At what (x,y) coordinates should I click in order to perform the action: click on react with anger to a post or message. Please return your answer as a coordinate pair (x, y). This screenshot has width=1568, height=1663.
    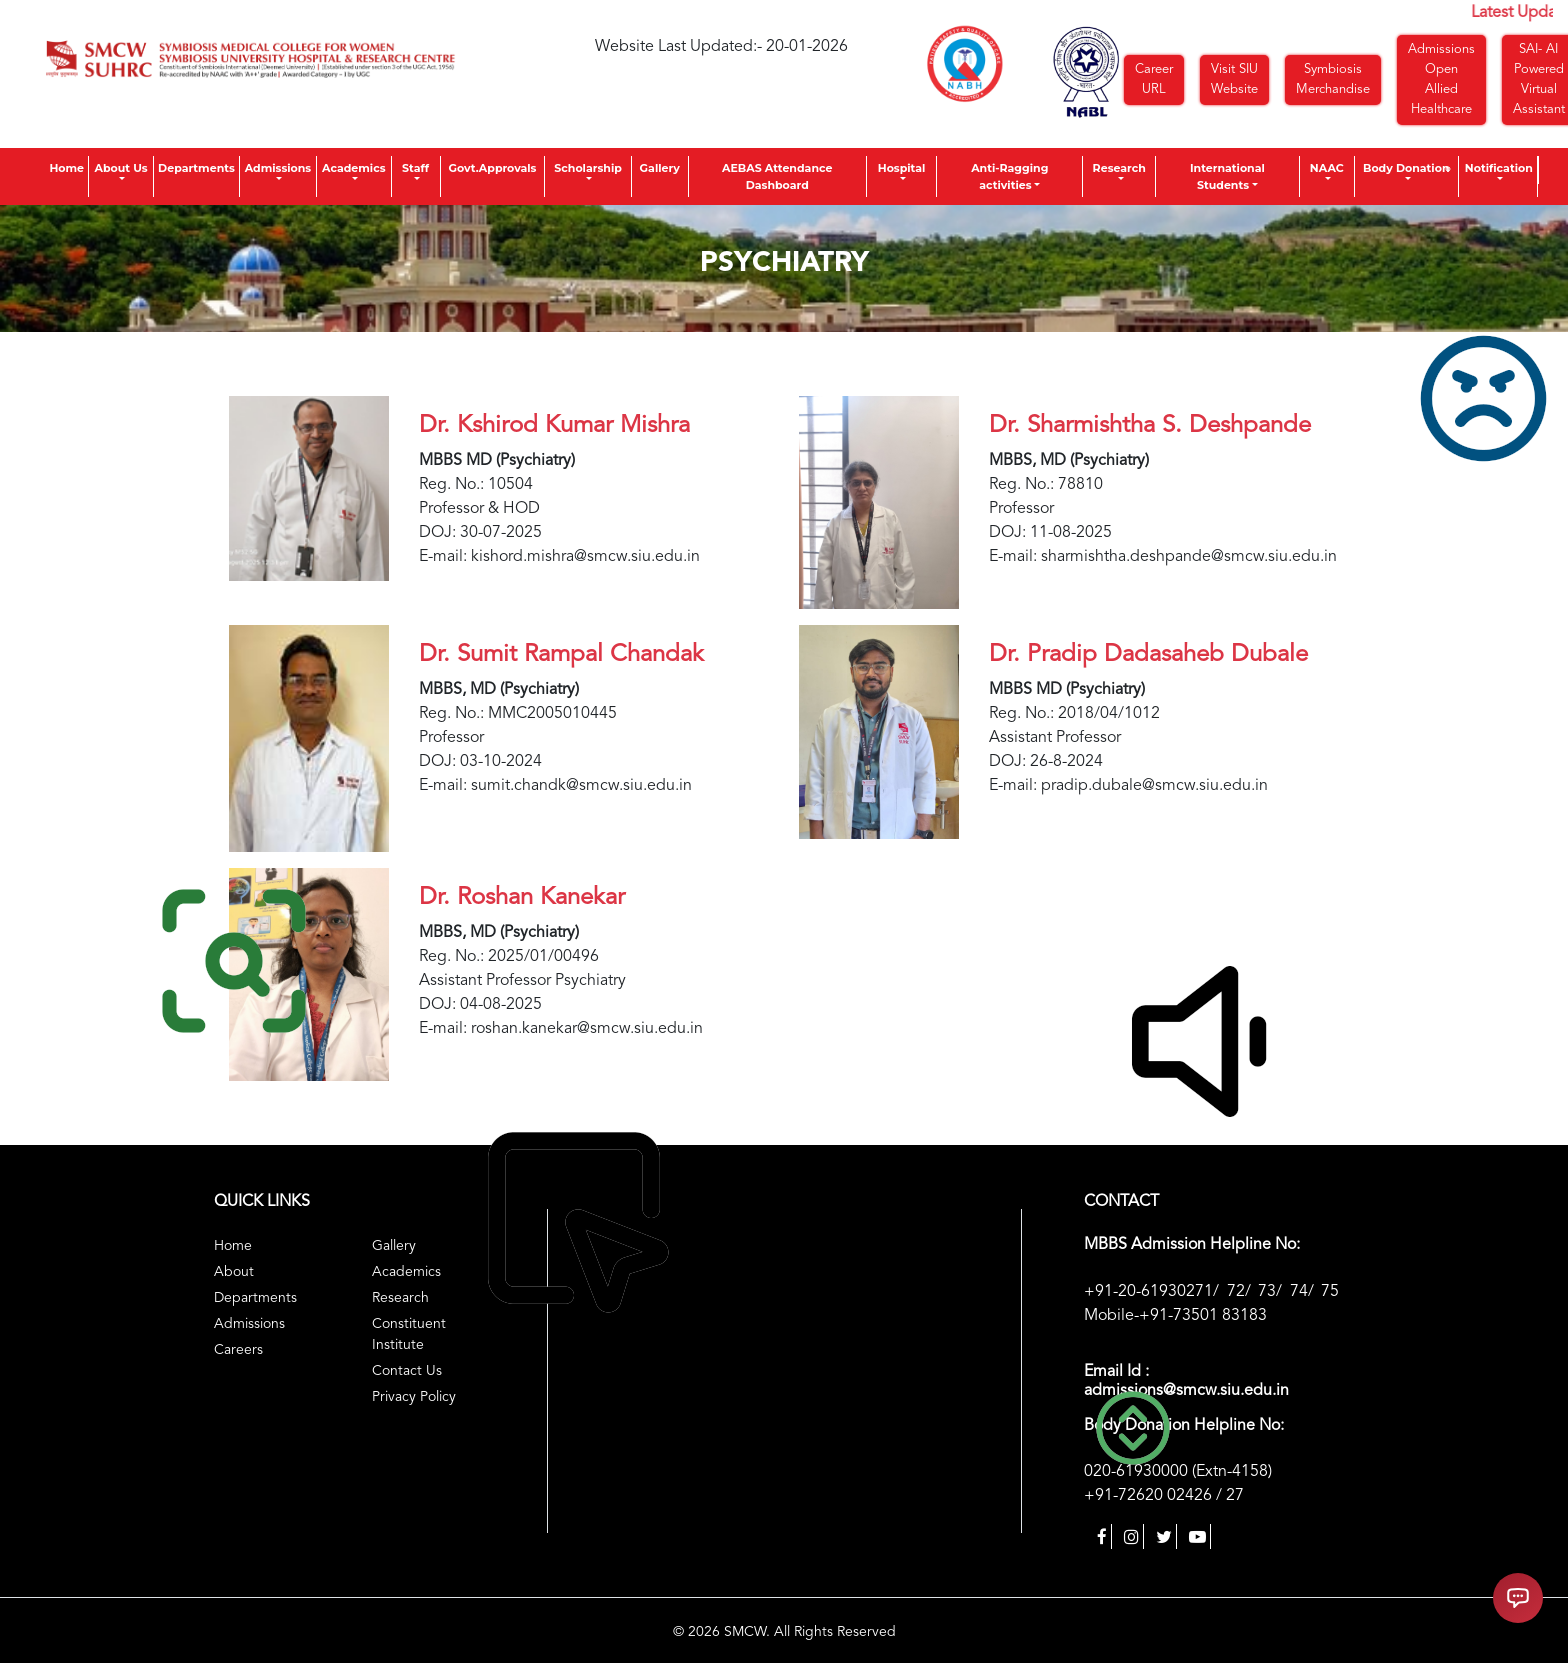
    Looking at the image, I should click on (1483, 398).